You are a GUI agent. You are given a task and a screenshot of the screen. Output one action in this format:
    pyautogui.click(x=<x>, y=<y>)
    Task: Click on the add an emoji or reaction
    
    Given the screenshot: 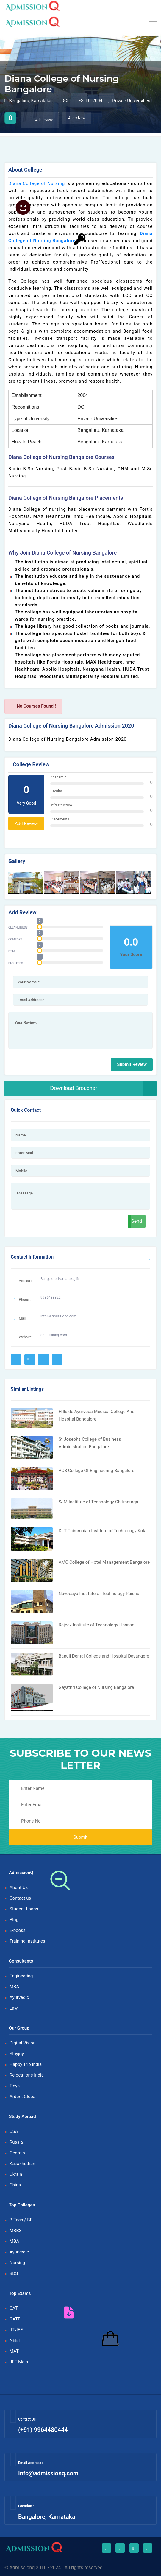 What is the action you would take?
    pyautogui.click(x=23, y=207)
    